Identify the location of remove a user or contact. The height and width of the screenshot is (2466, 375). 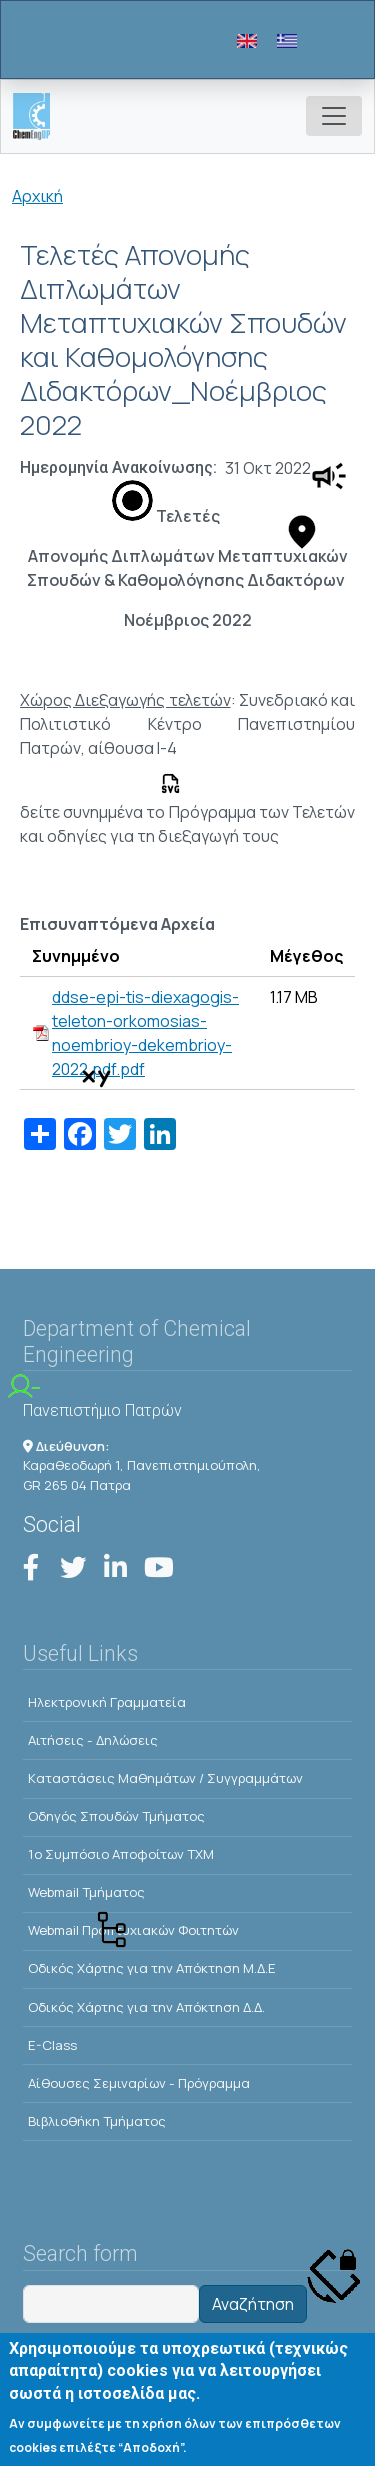
(23, 1387).